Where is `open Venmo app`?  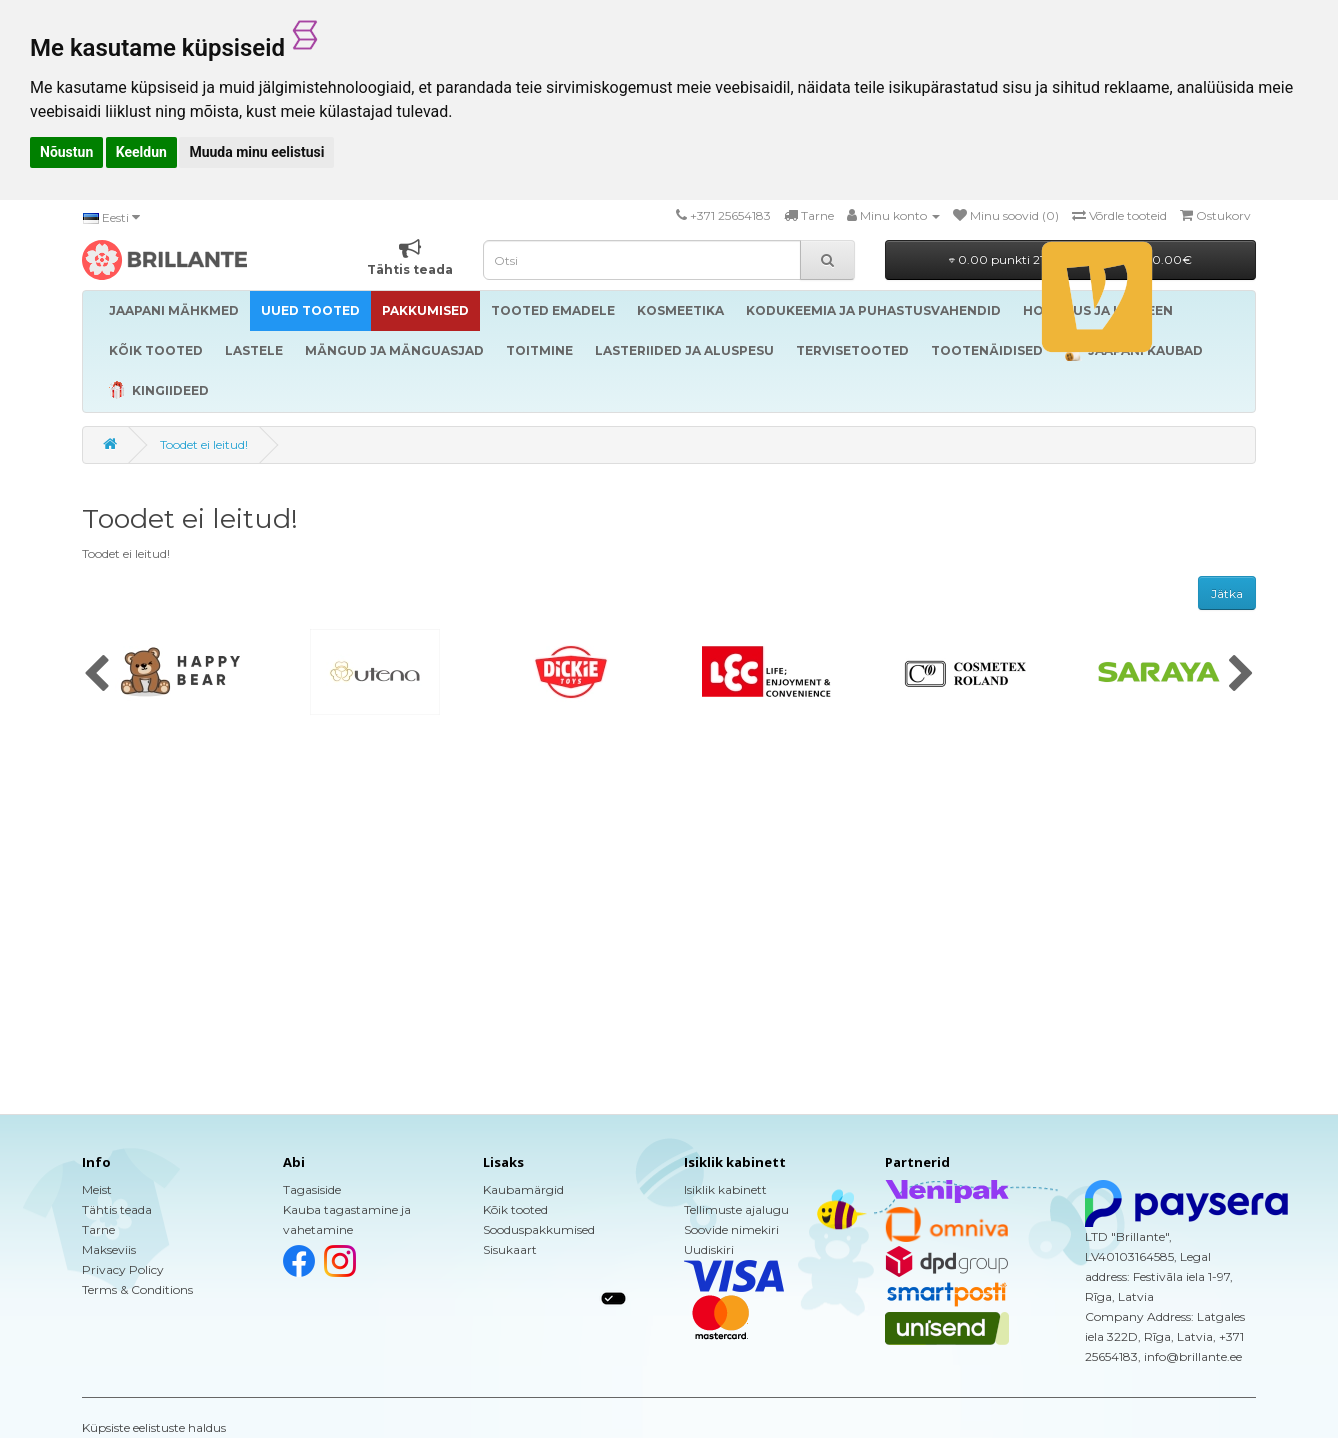
open Venmo app is located at coordinates (1097, 297).